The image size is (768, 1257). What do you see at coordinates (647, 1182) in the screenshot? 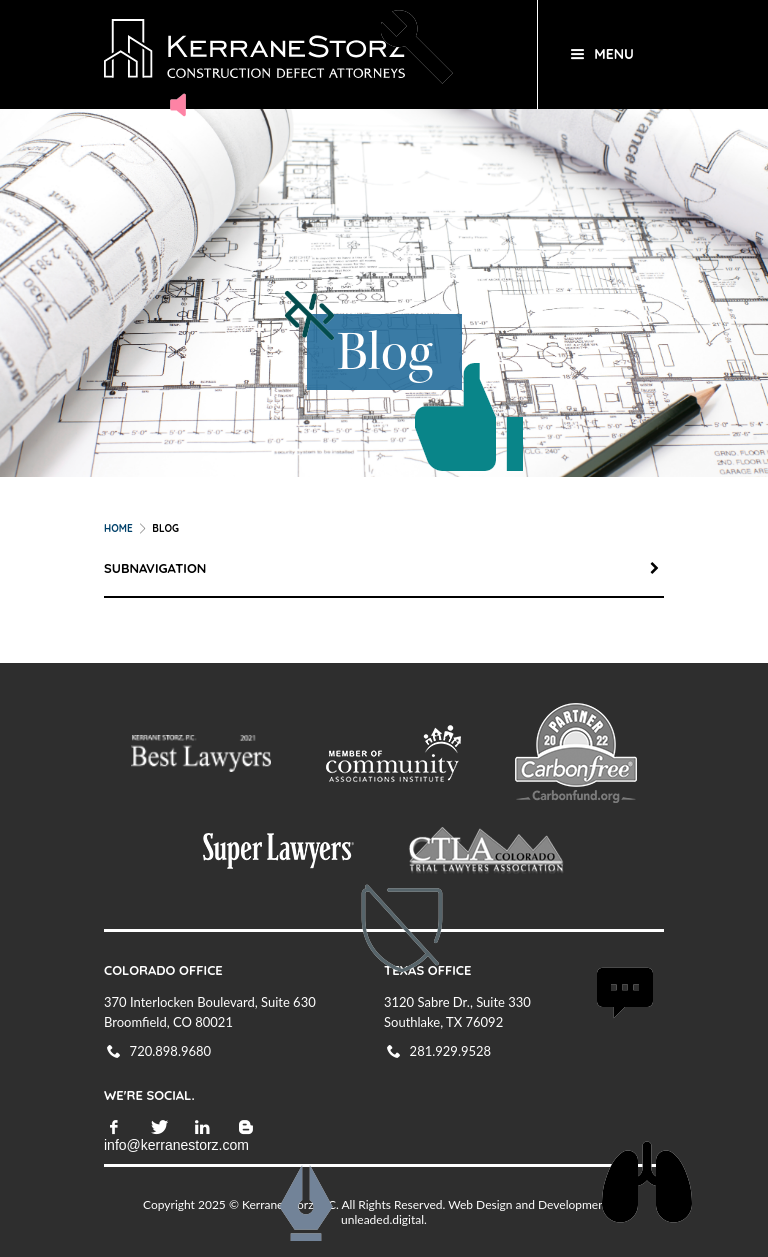
I see `access respiratory health information` at bounding box center [647, 1182].